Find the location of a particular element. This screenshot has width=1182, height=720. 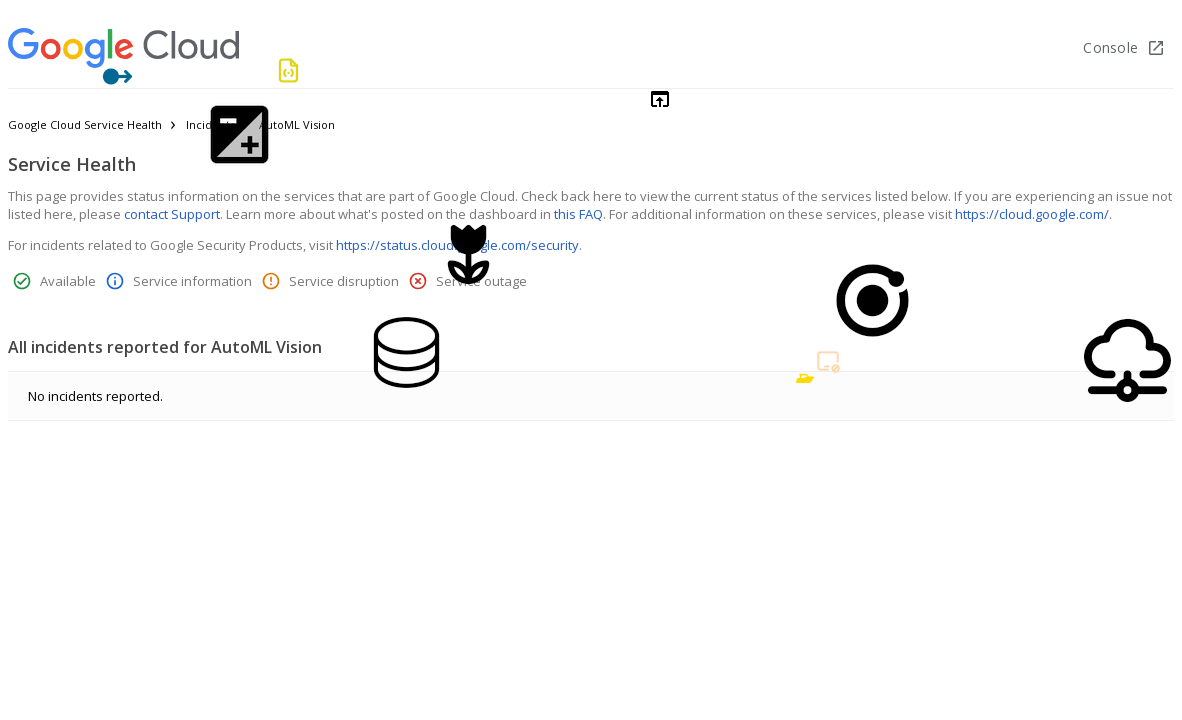

disconnect or remove iPad from horizontal display is located at coordinates (828, 361).